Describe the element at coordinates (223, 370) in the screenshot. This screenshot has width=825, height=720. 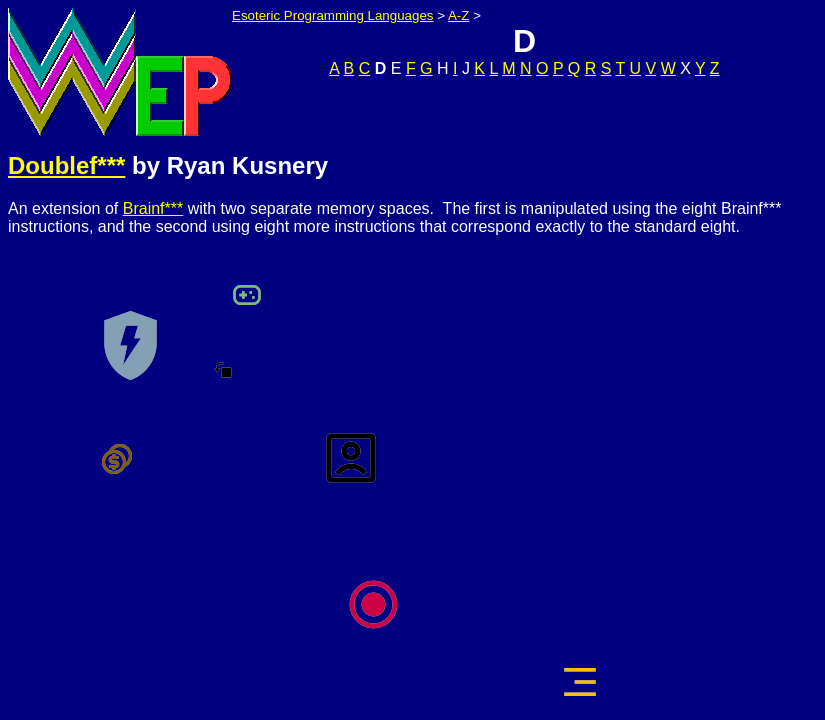
I see `rotate object counterclockwise` at that location.